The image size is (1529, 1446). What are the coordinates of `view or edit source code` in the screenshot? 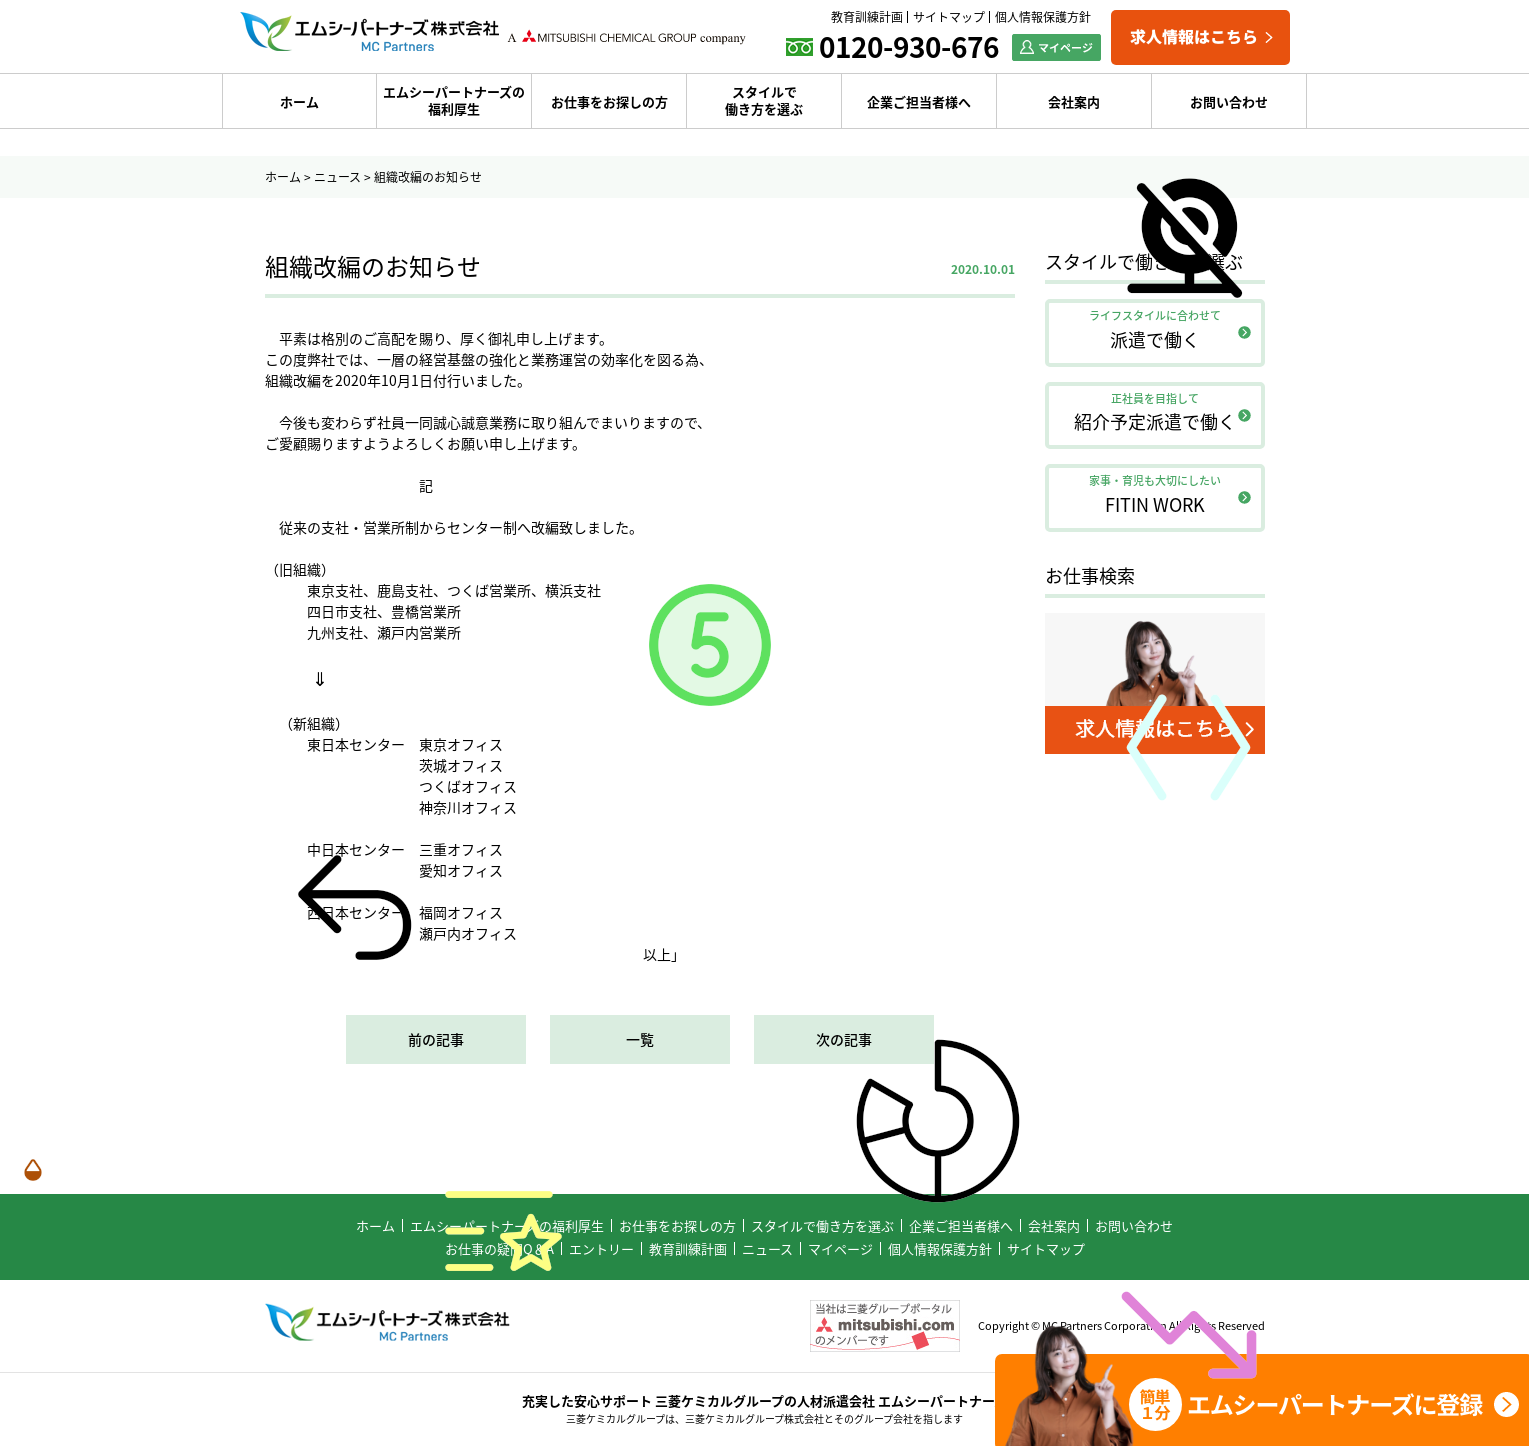 It's located at (1188, 747).